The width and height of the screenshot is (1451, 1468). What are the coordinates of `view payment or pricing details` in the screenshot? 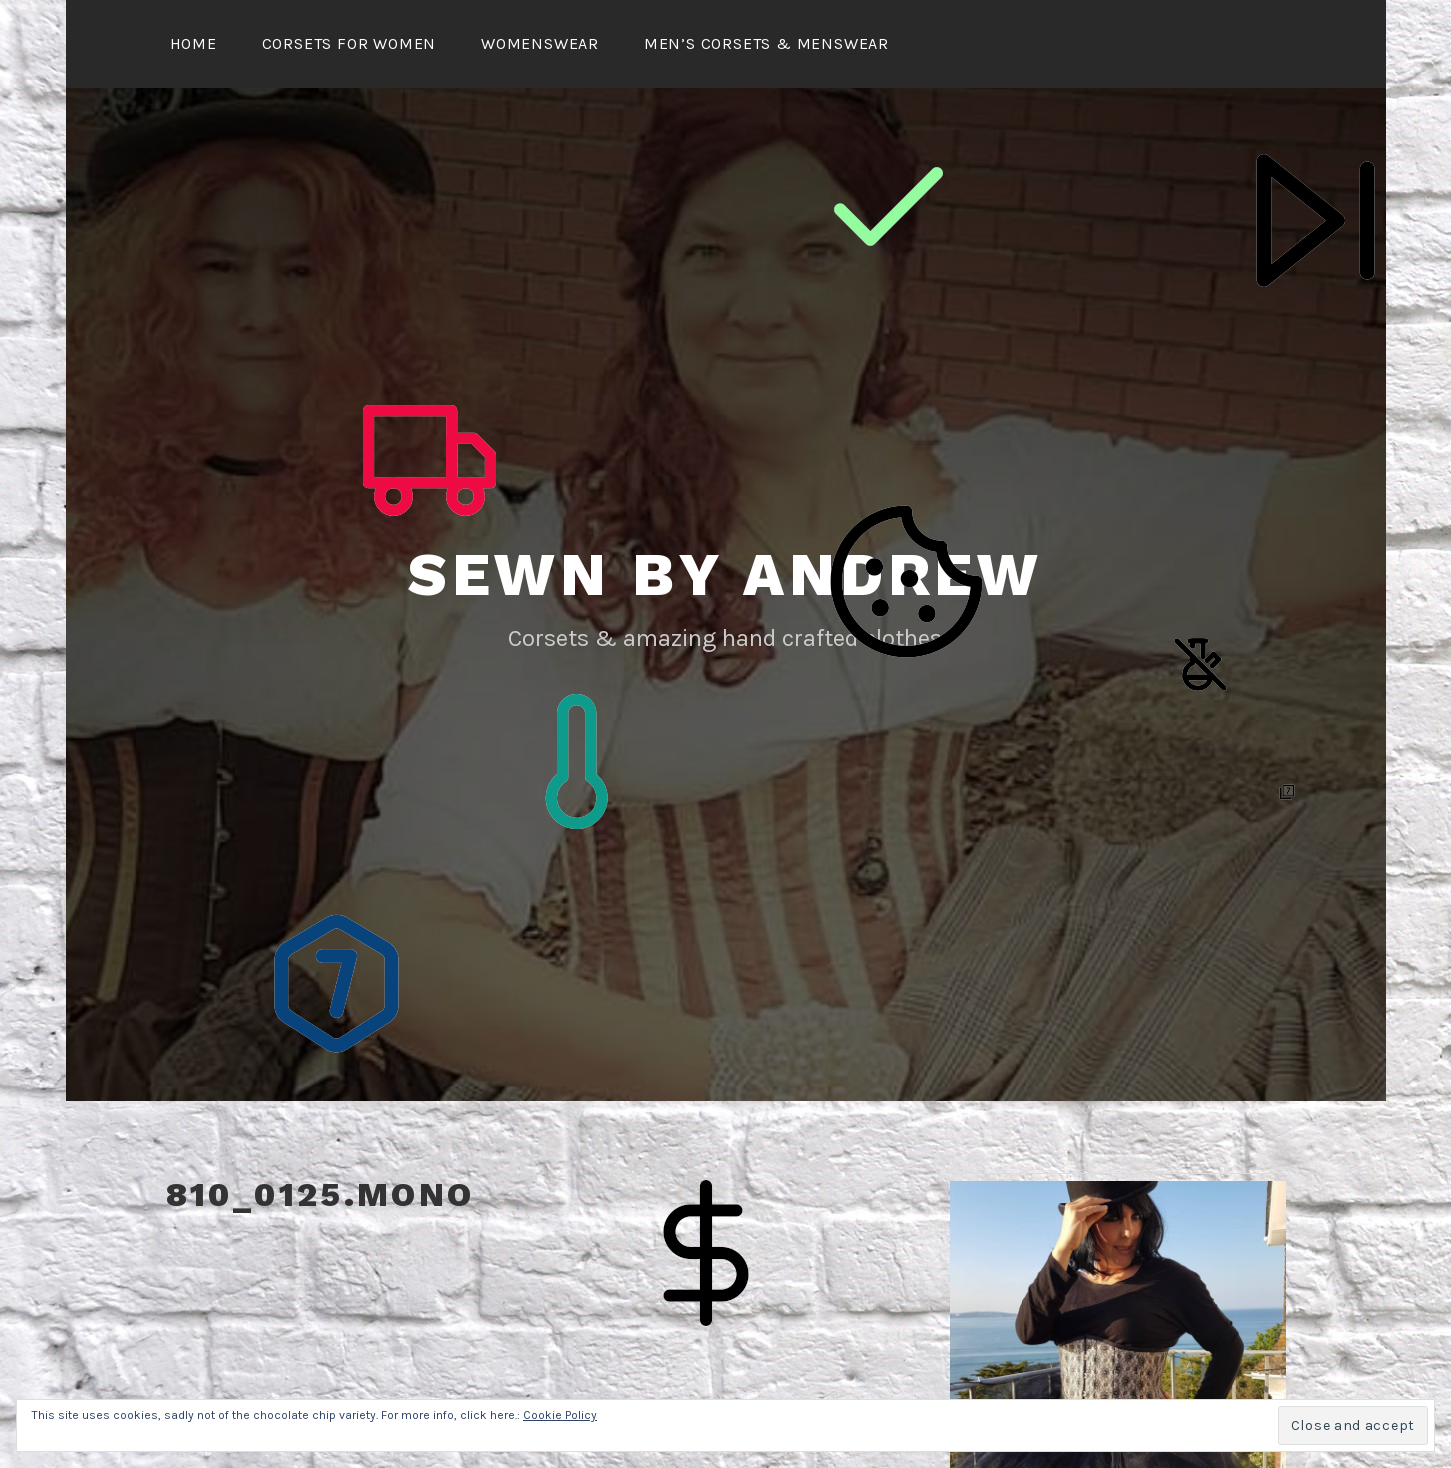 It's located at (706, 1253).